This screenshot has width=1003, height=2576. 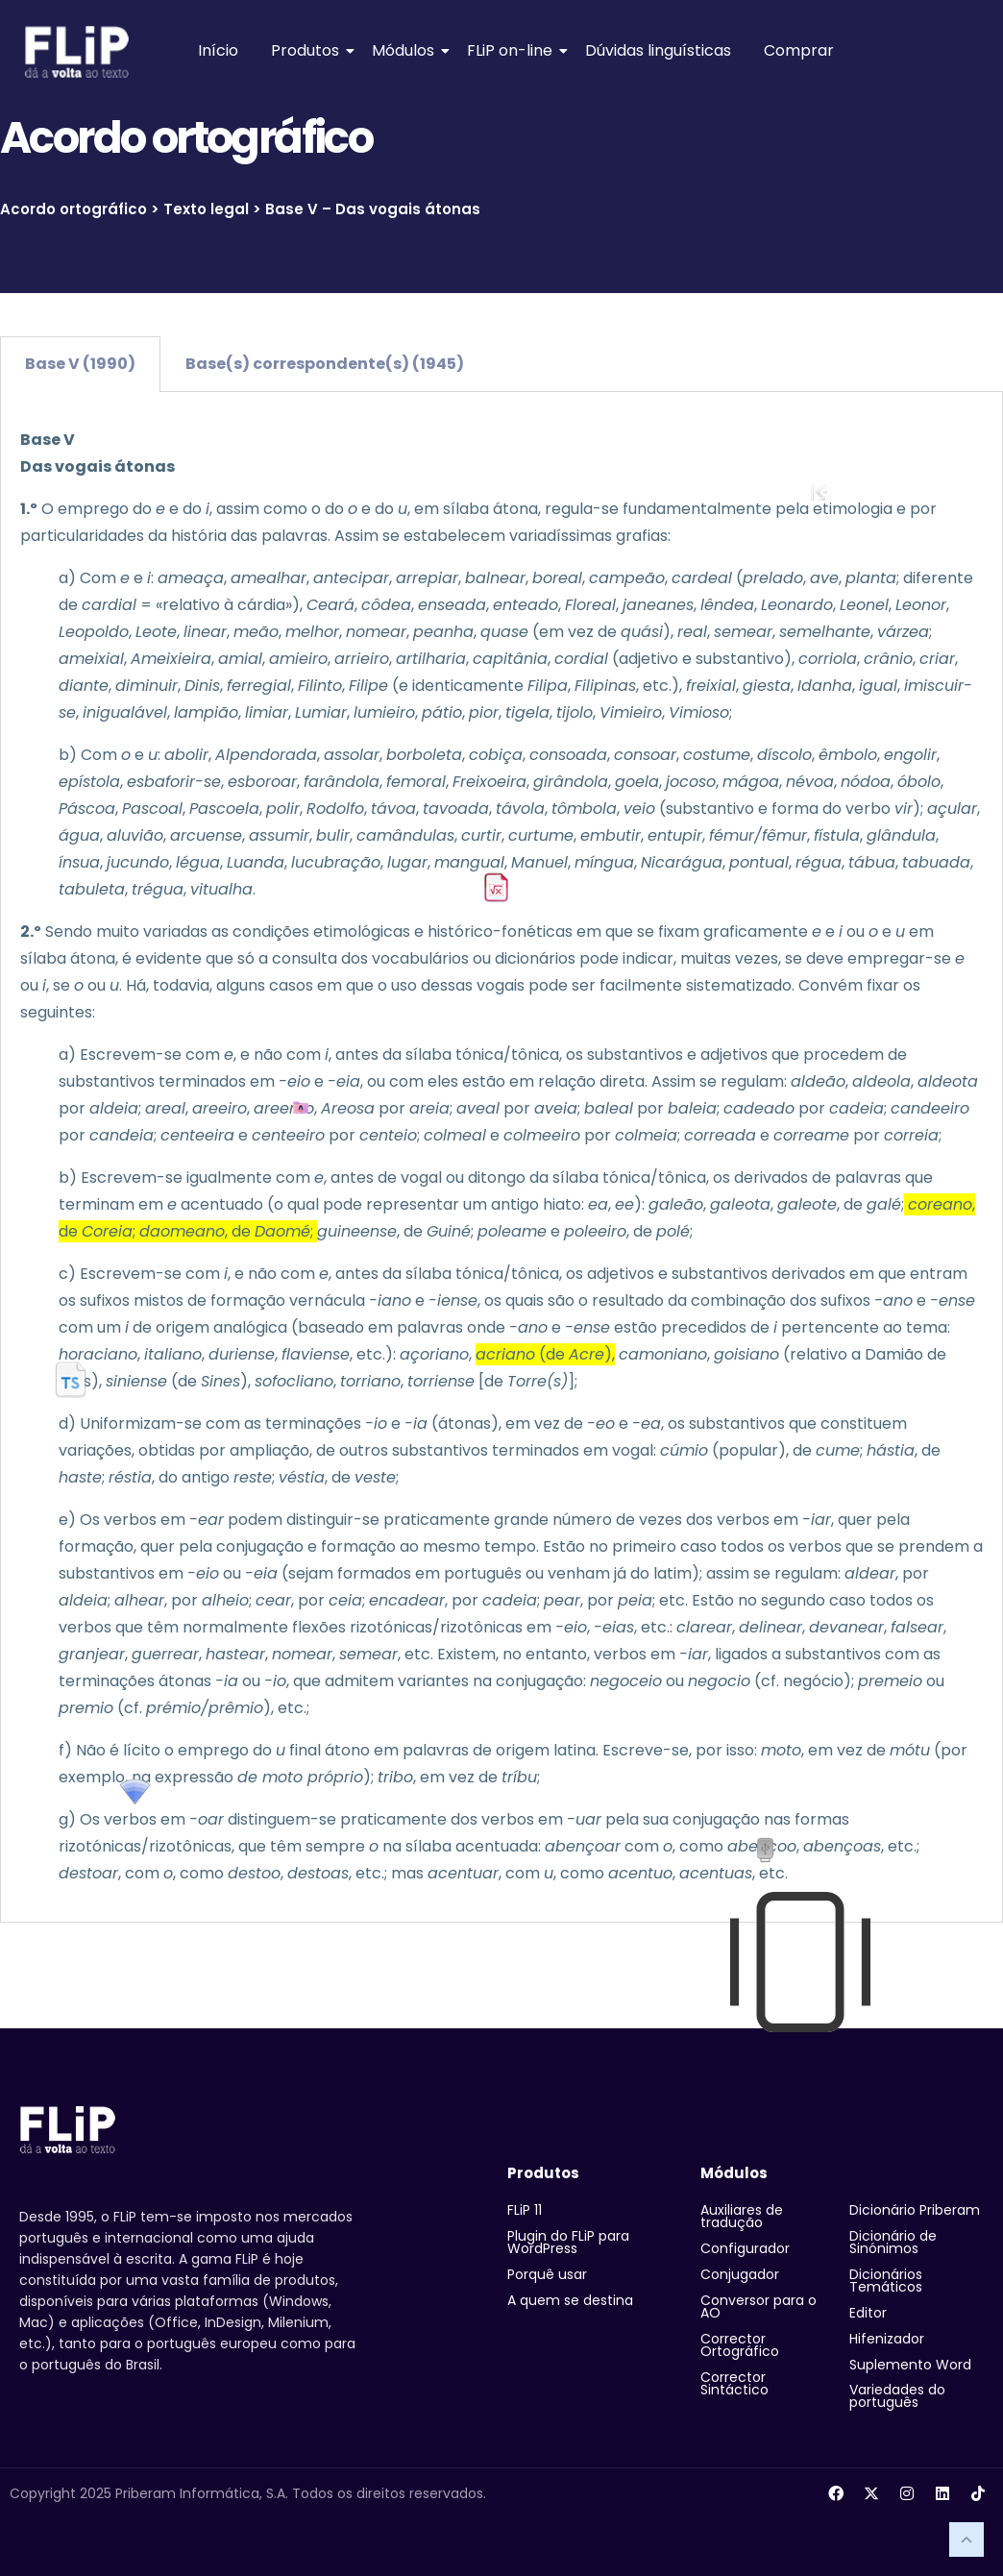 I want to click on indicates wireless network connection status, so click(x=135, y=1791).